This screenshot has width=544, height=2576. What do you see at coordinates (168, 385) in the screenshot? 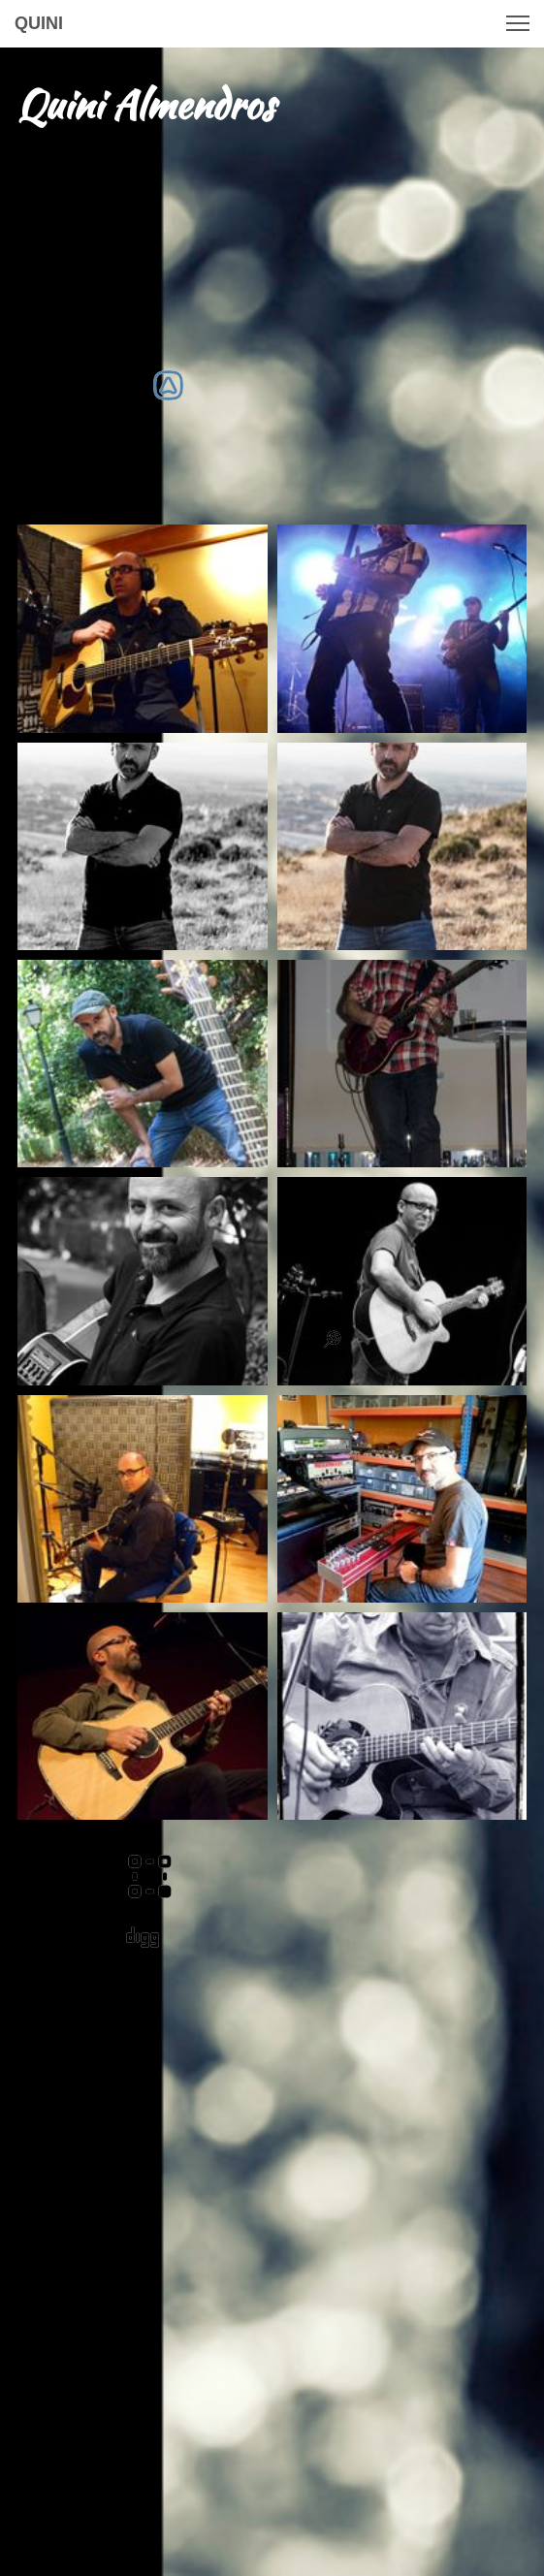
I see `AdonisJS framework logo` at bounding box center [168, 385].